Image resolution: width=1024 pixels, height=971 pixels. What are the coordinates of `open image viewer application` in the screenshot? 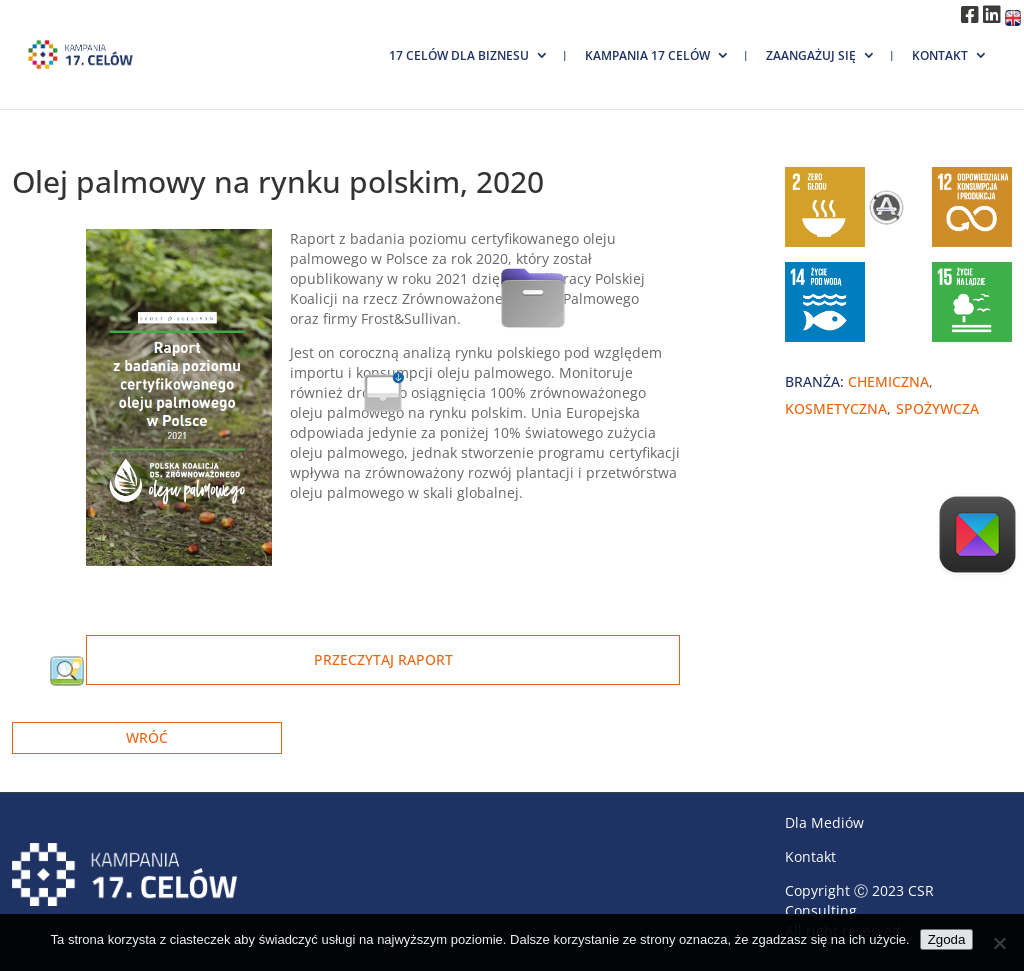 It's located at (67, 671).